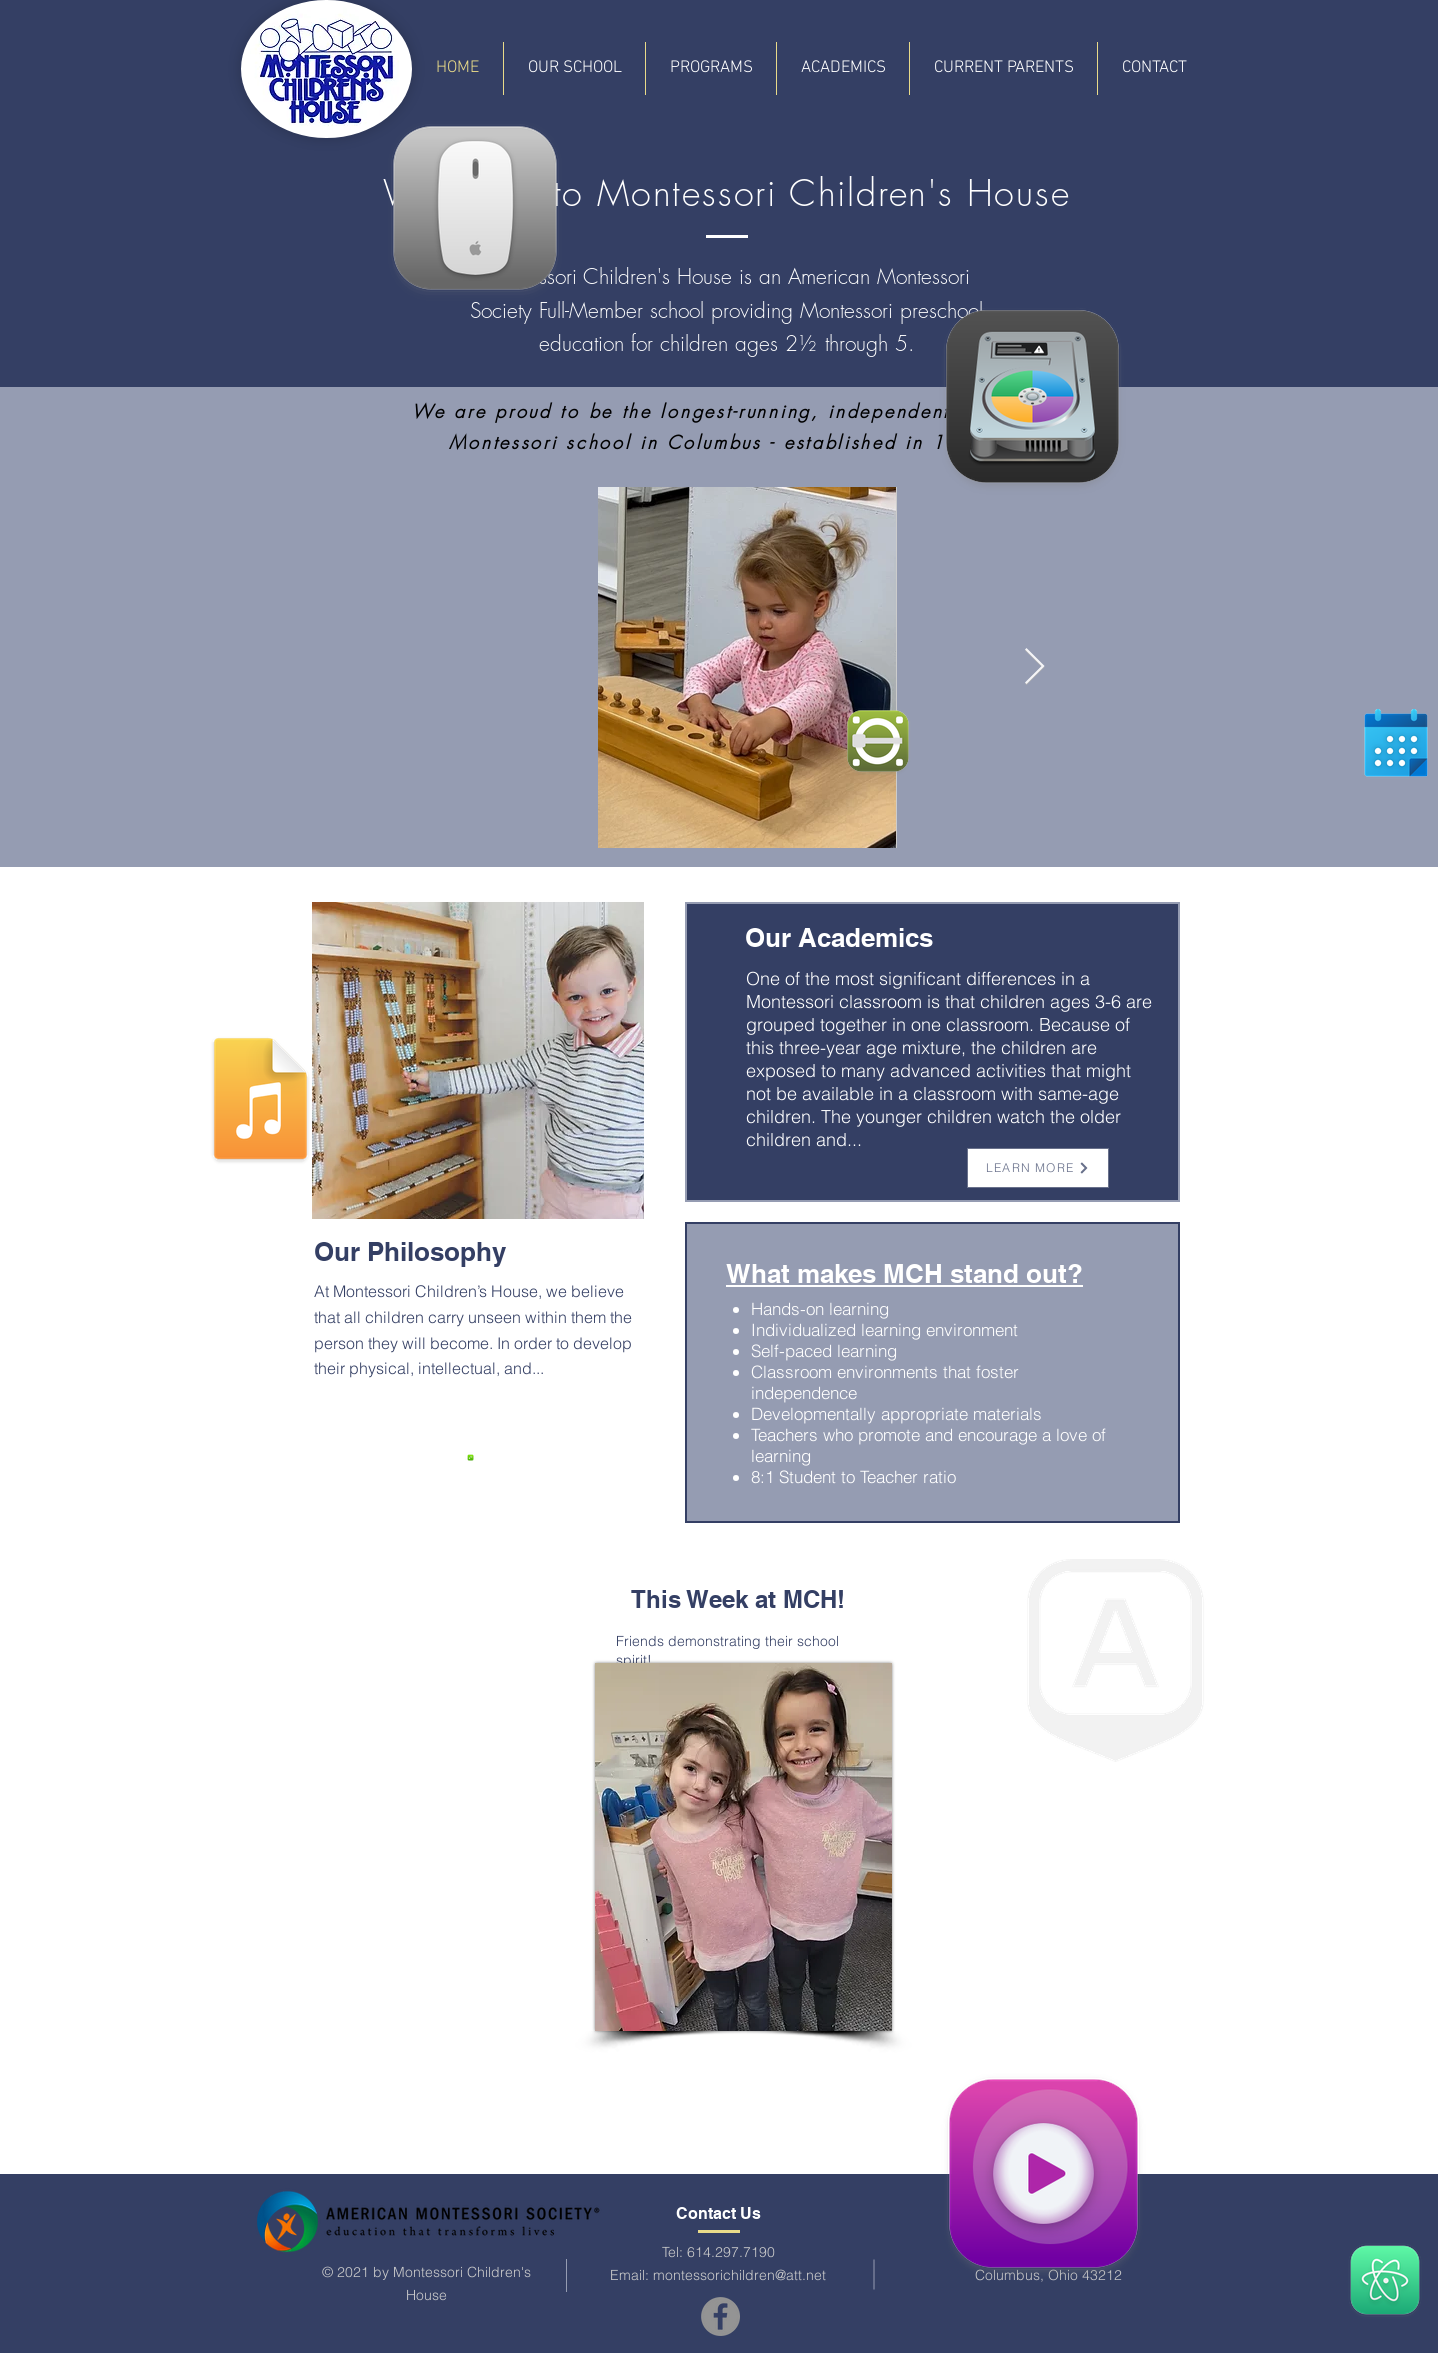  What do you see at coordinates (878, 741) in the screenshot?
I see `open LibreCAD application` at bounding box center [878, 741].